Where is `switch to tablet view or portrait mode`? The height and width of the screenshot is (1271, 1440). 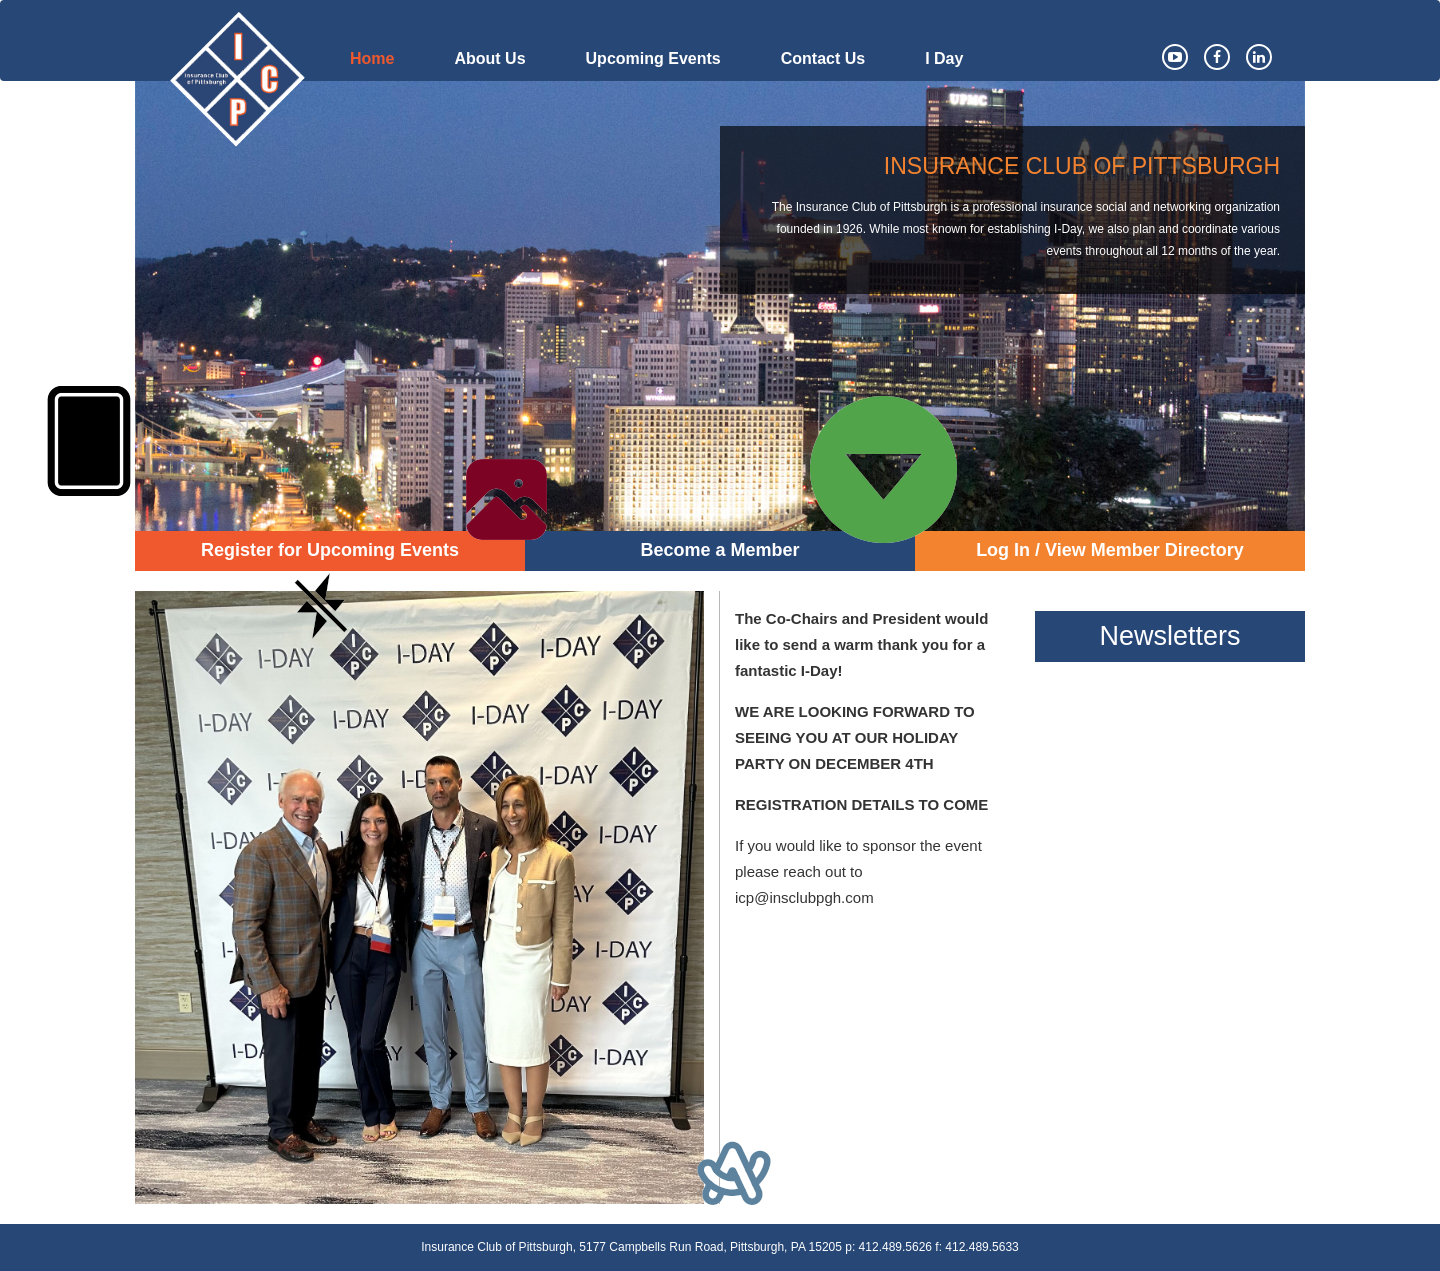
switch to tablet view or portrait mode is located at coordinates (89, 441).